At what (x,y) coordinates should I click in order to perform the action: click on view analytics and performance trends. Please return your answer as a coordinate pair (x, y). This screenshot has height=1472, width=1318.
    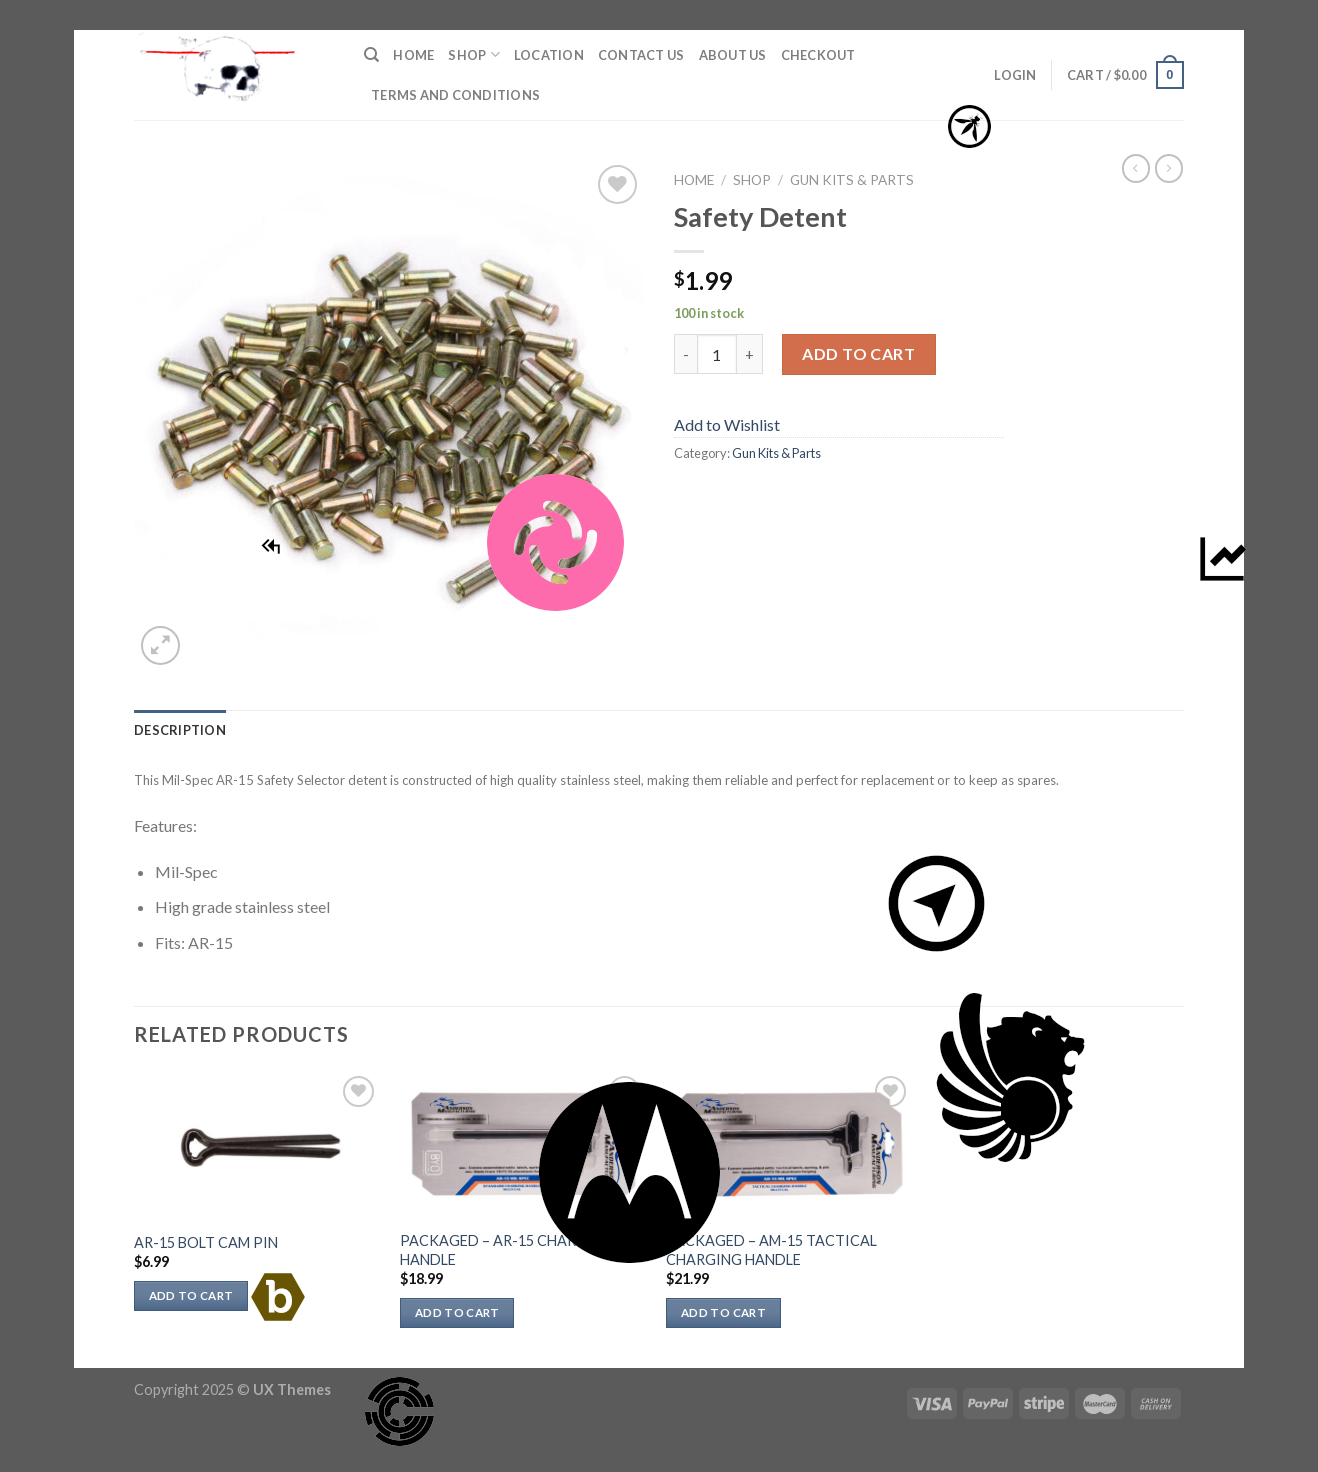
    Looking at the image, I should click on (1222, 559).